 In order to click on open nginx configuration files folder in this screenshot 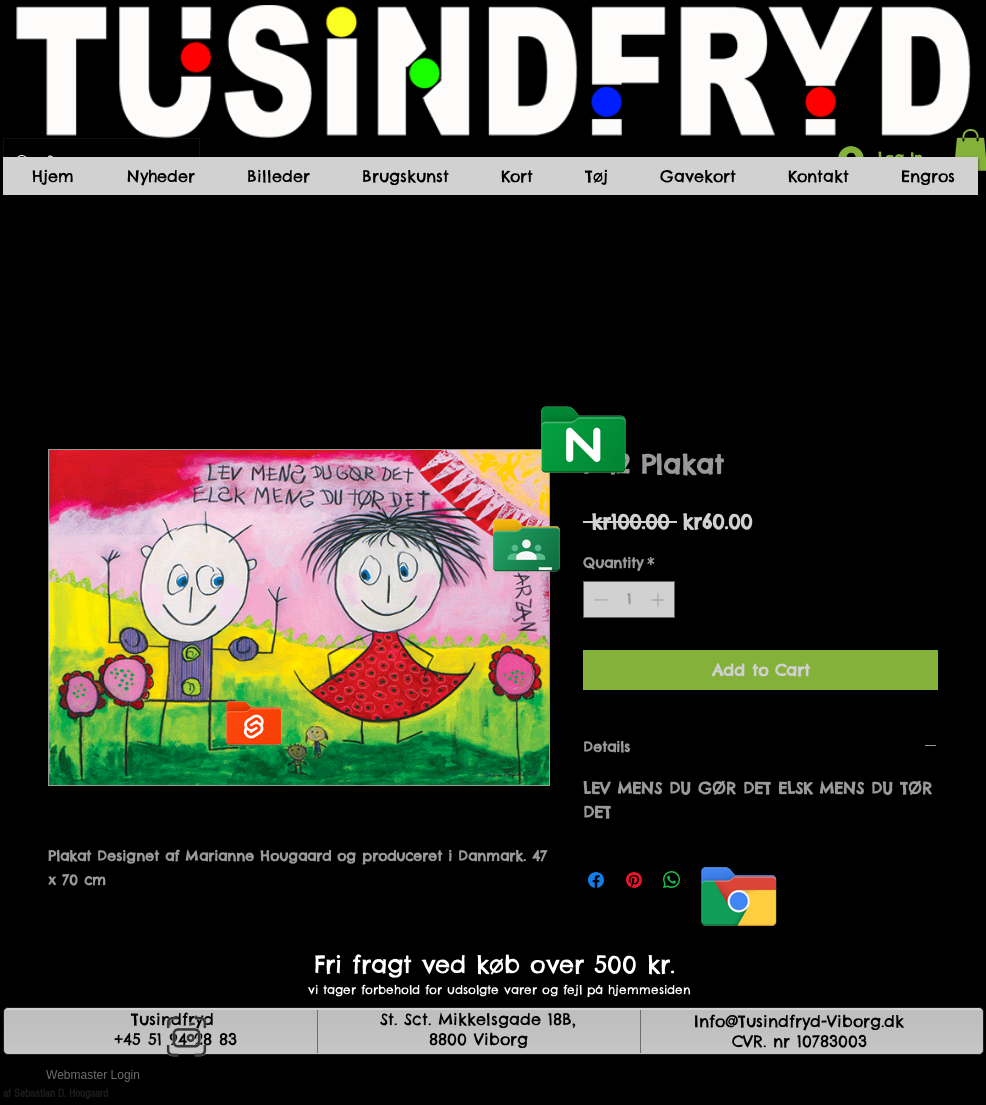, I will do `click(583, 442)`.